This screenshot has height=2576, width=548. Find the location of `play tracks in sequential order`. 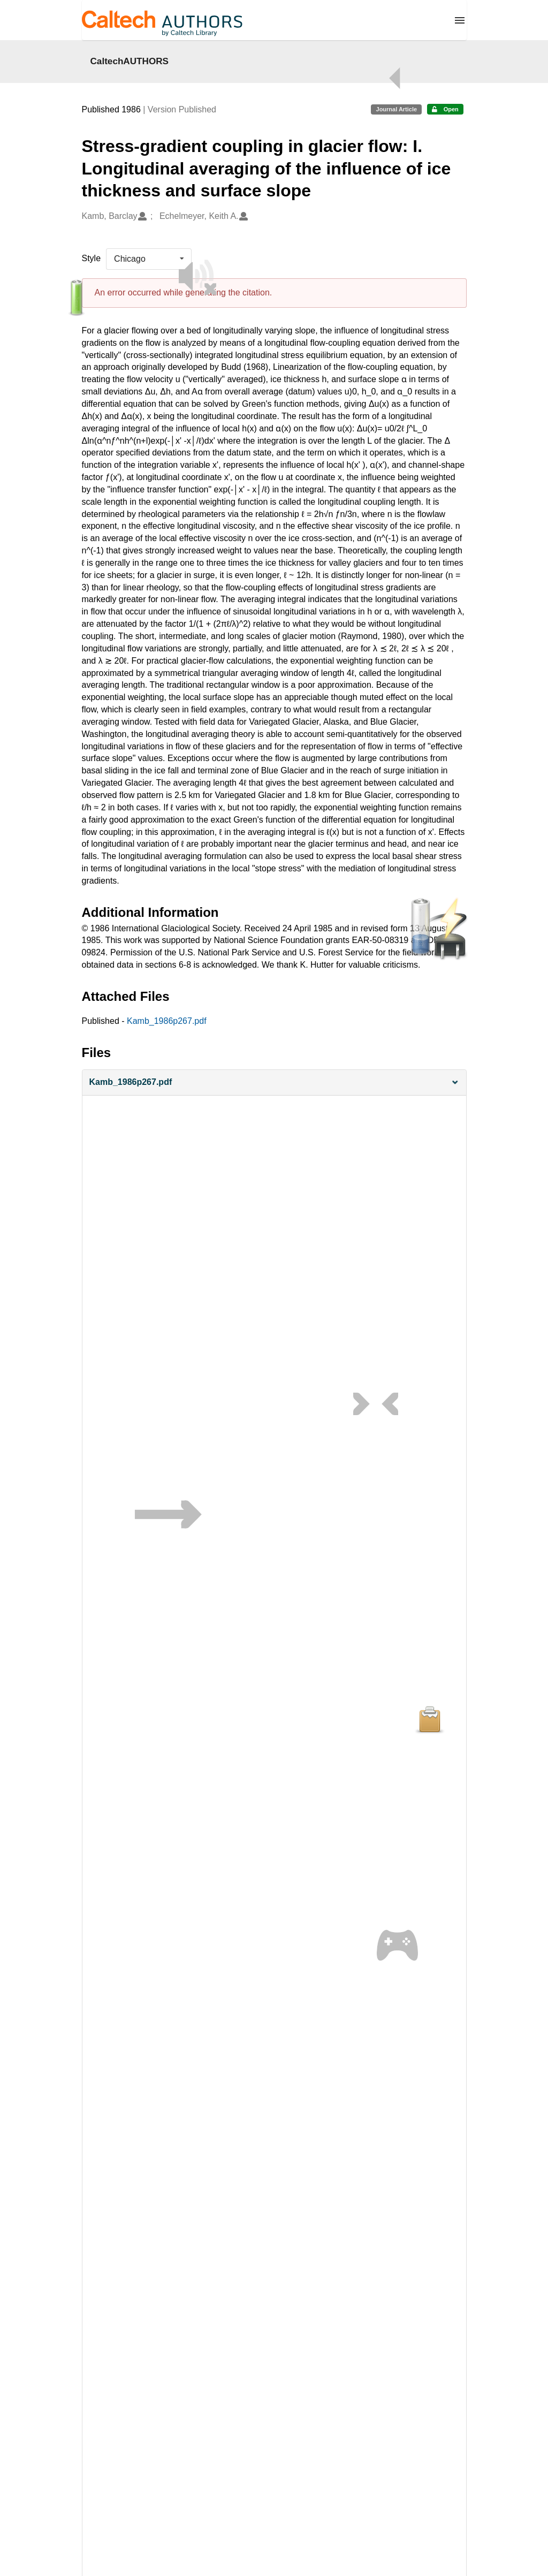

play tracks in sequential order is located at coordinates (167, 1514).